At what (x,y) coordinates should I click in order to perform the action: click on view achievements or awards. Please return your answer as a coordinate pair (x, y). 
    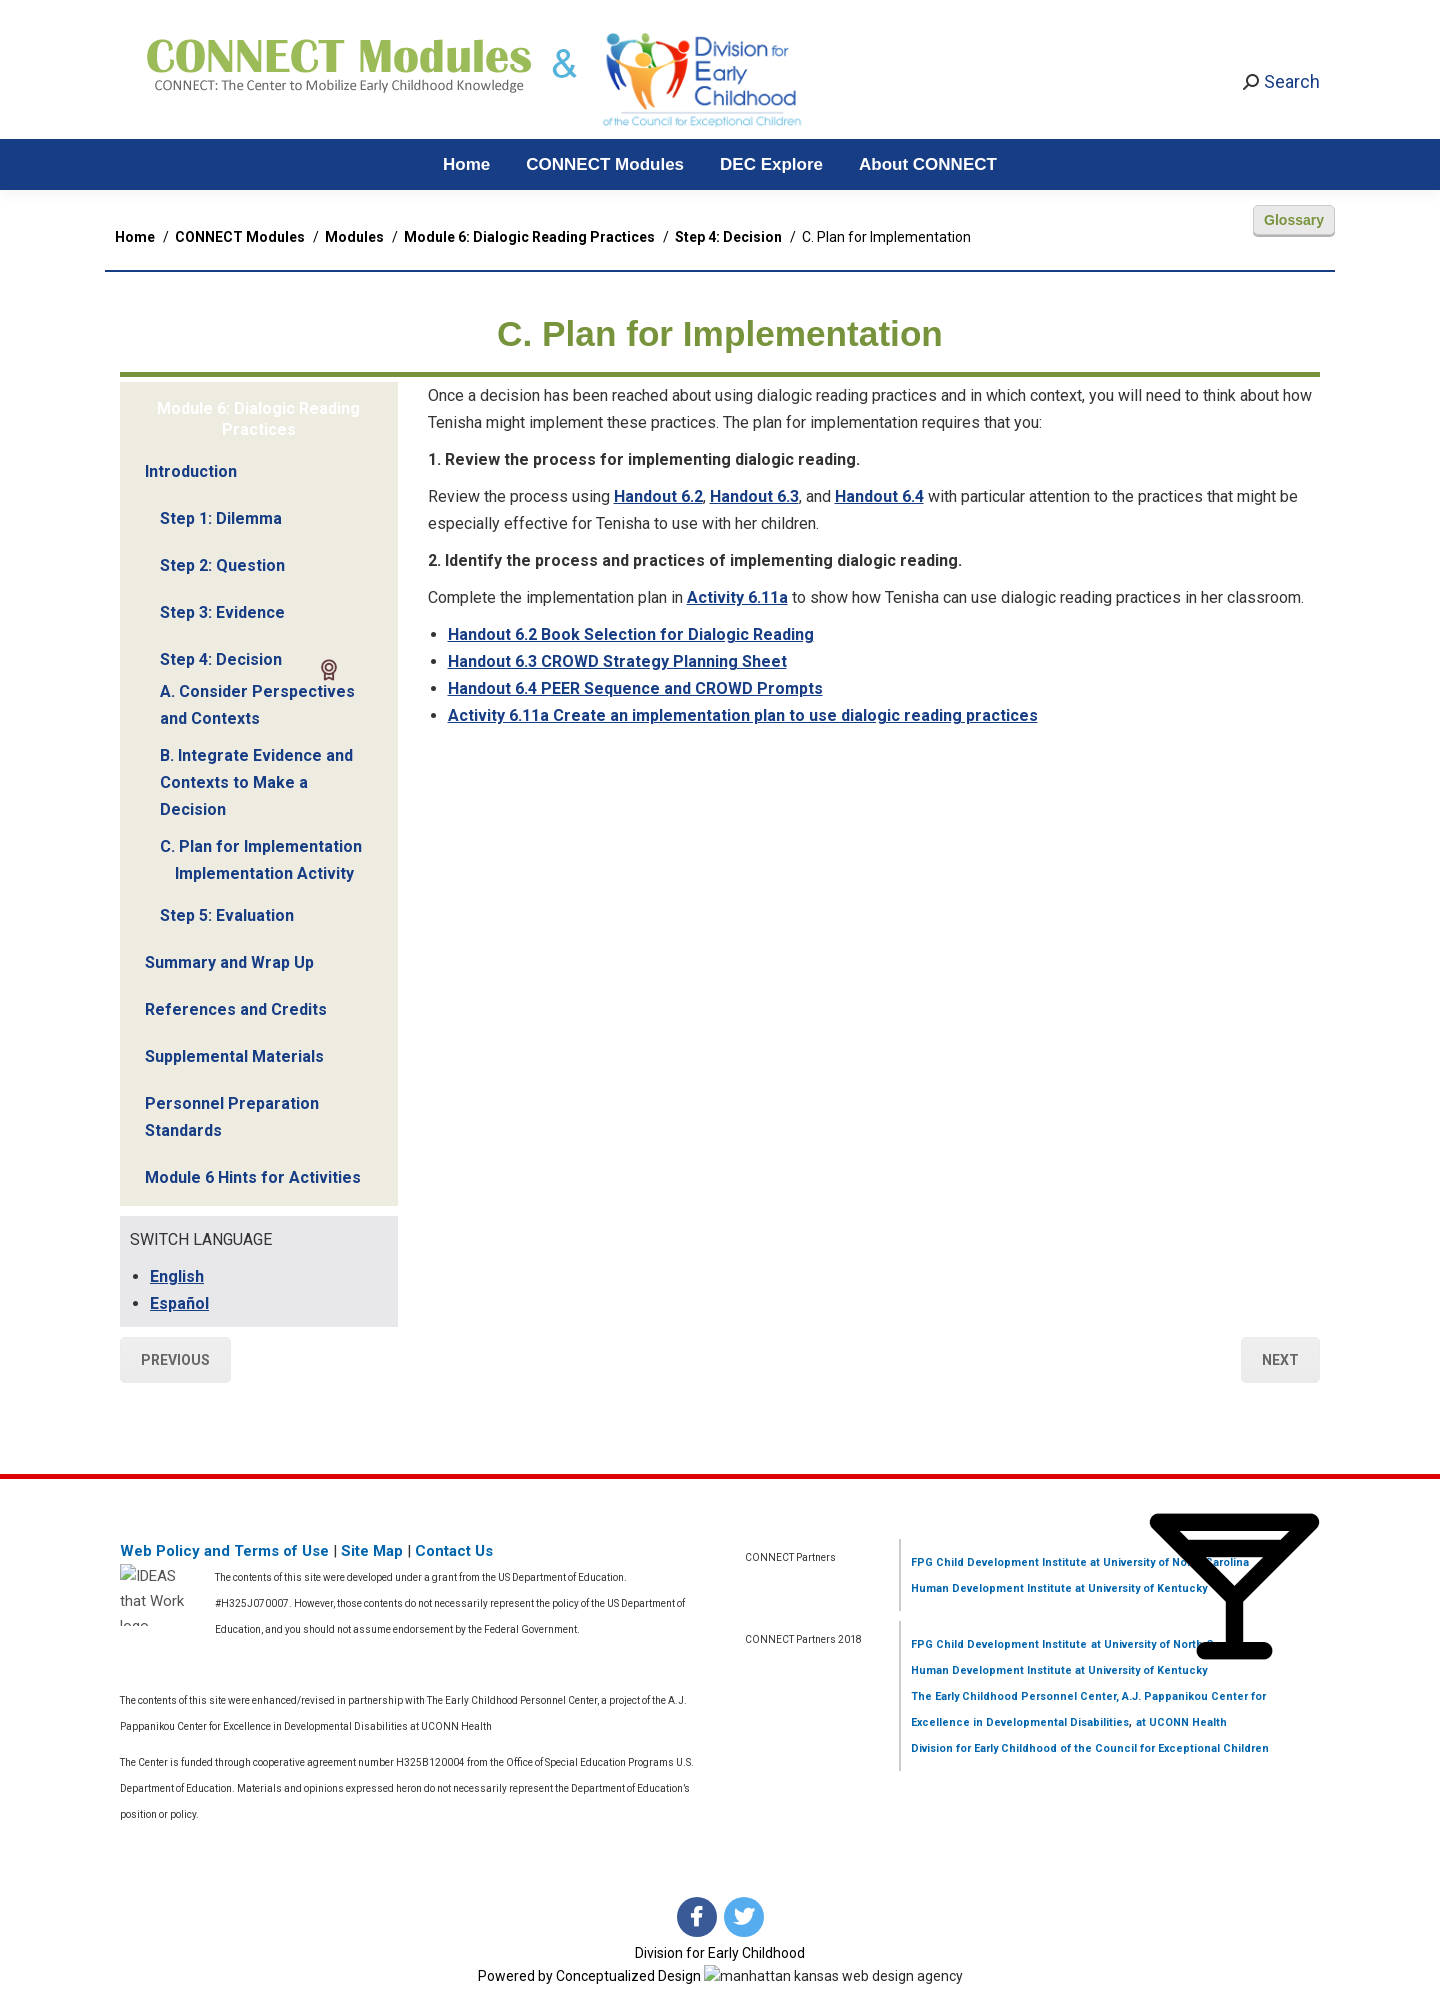
    Looking at the image, I should click on (329, 670).